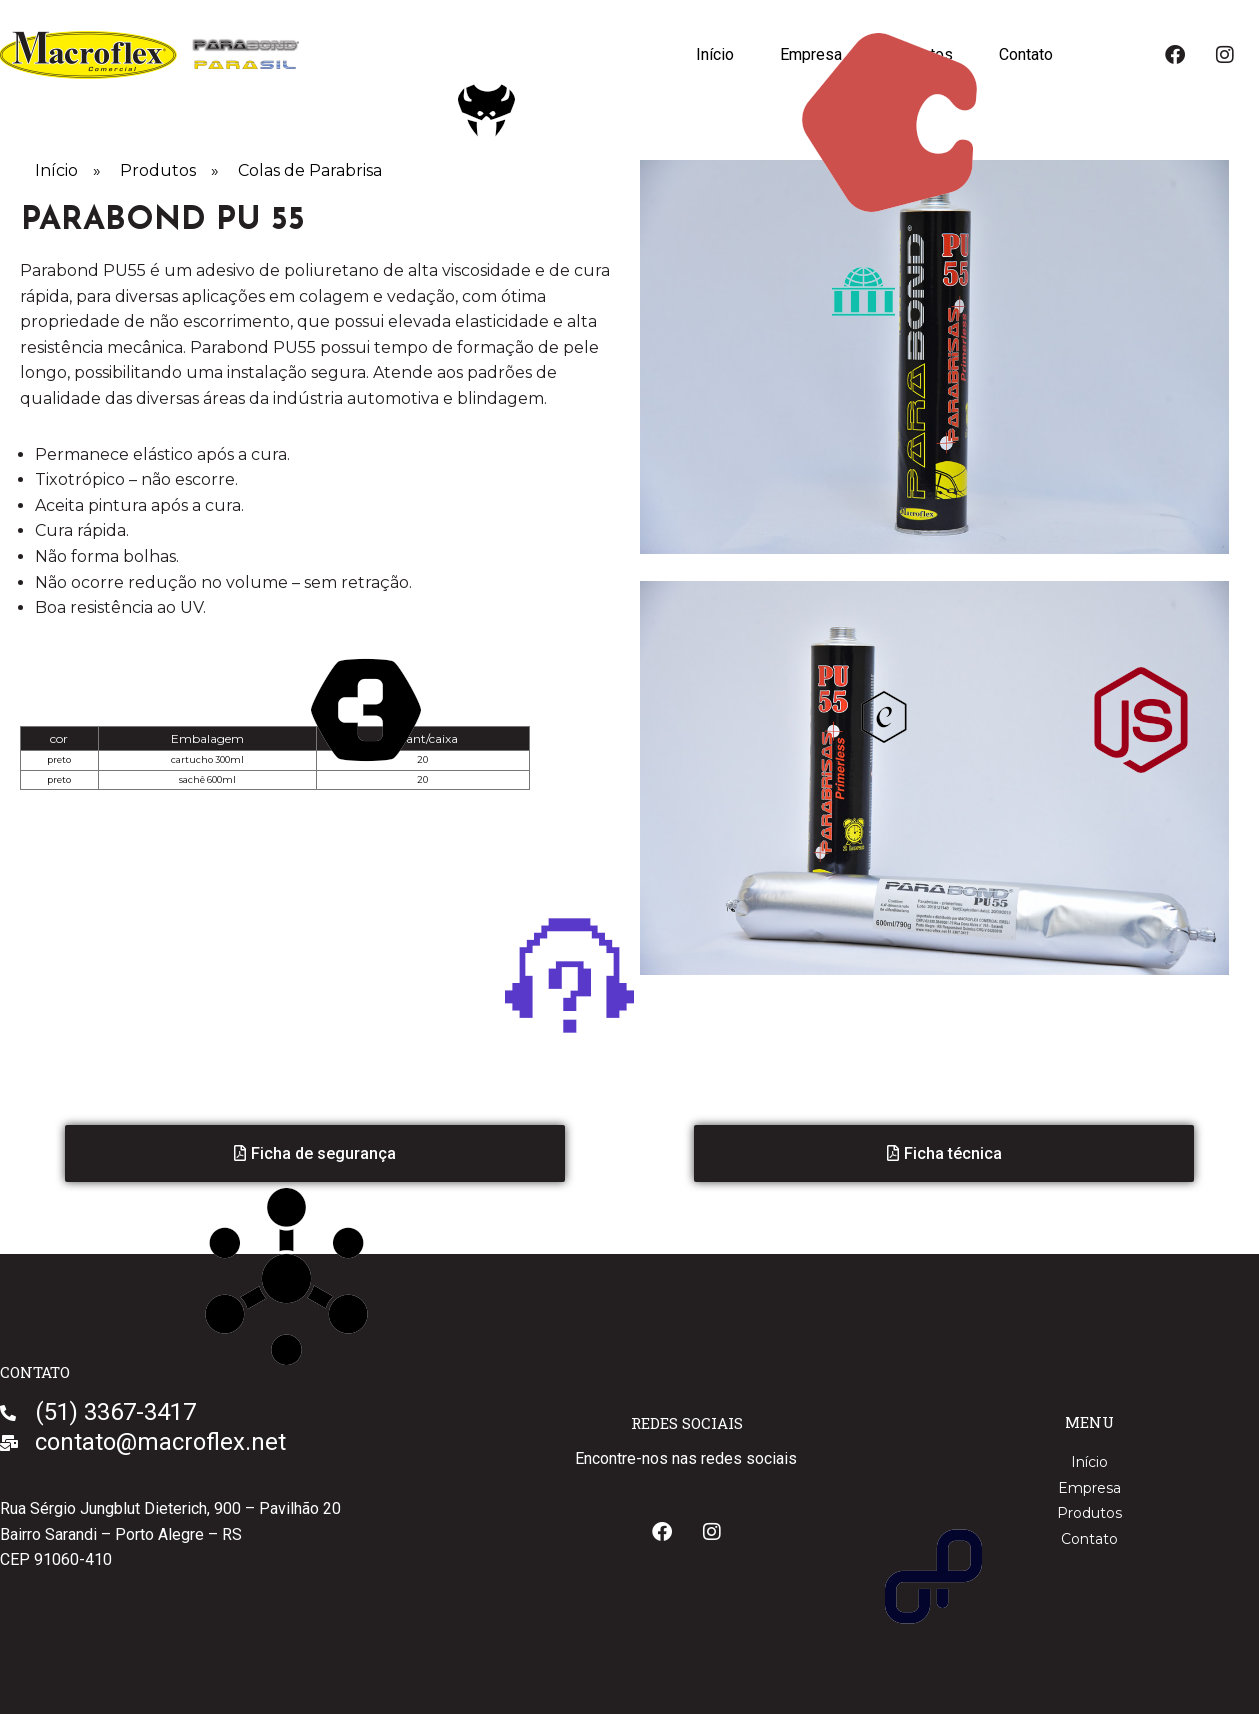  Describe the element at coordinates (933, 1576) in the screenshot. I see `open the OpenProject app` at that location.